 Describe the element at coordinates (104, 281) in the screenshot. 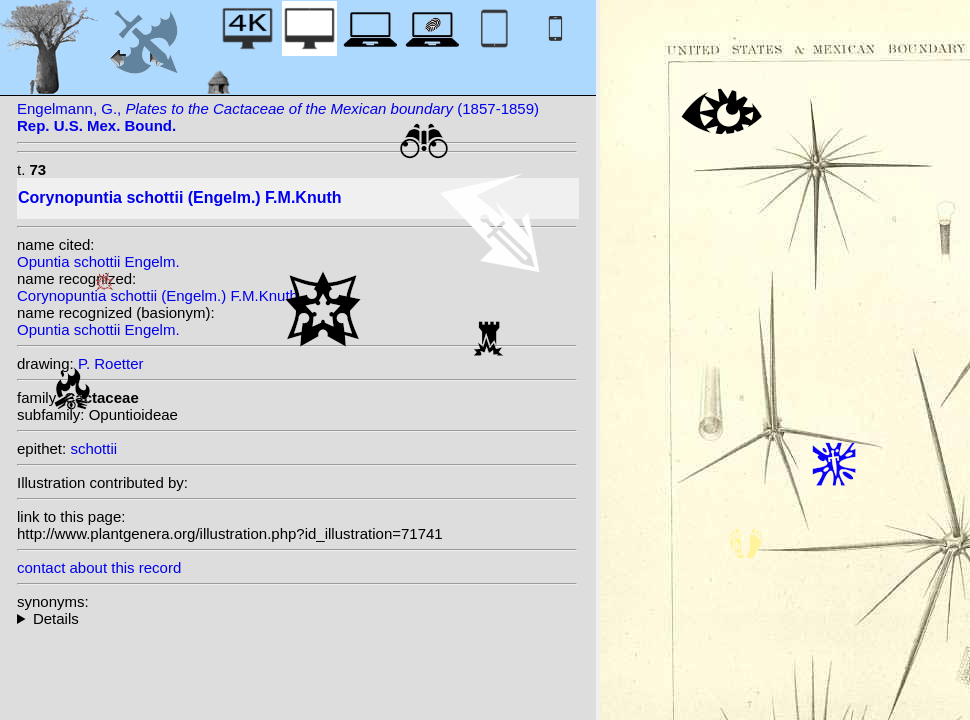

I see `sea urchin creature in a game inventory` at that location.